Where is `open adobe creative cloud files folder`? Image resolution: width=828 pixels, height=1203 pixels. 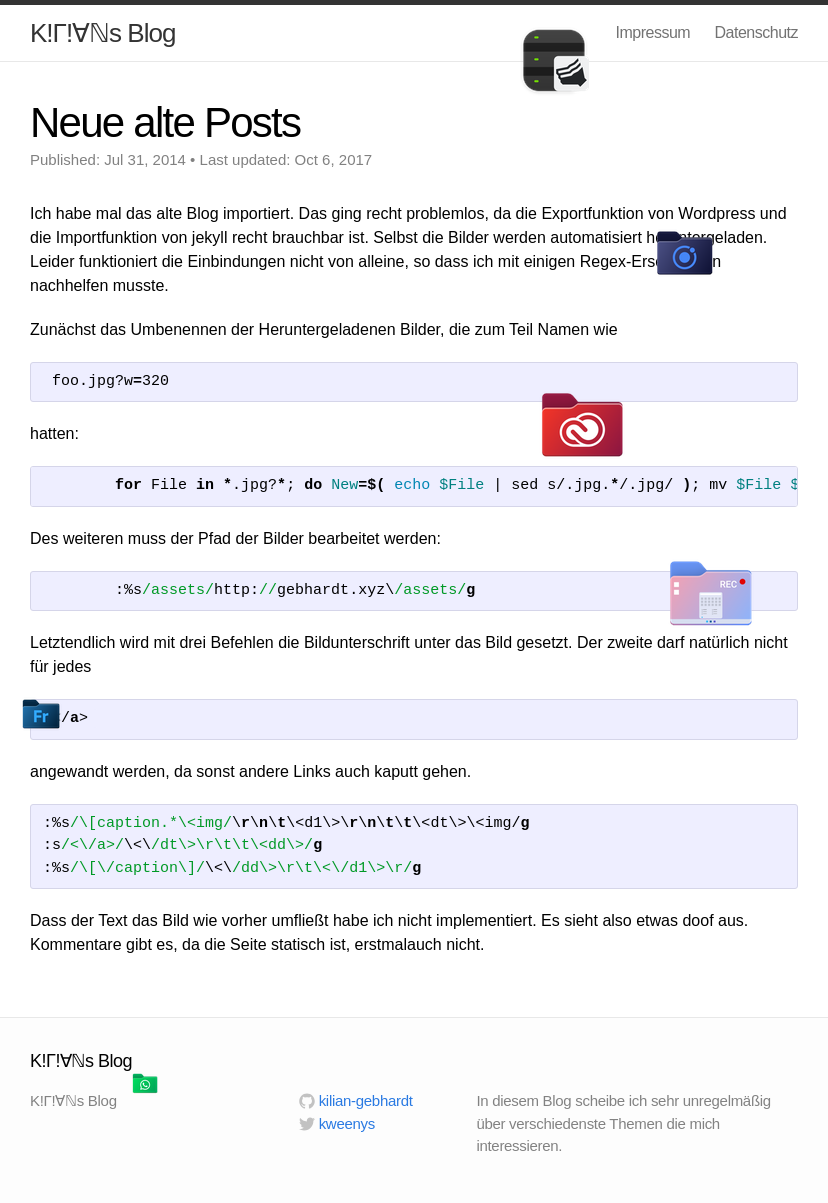 open adobe creative cloud files folder is located at coordinates (582, 427).